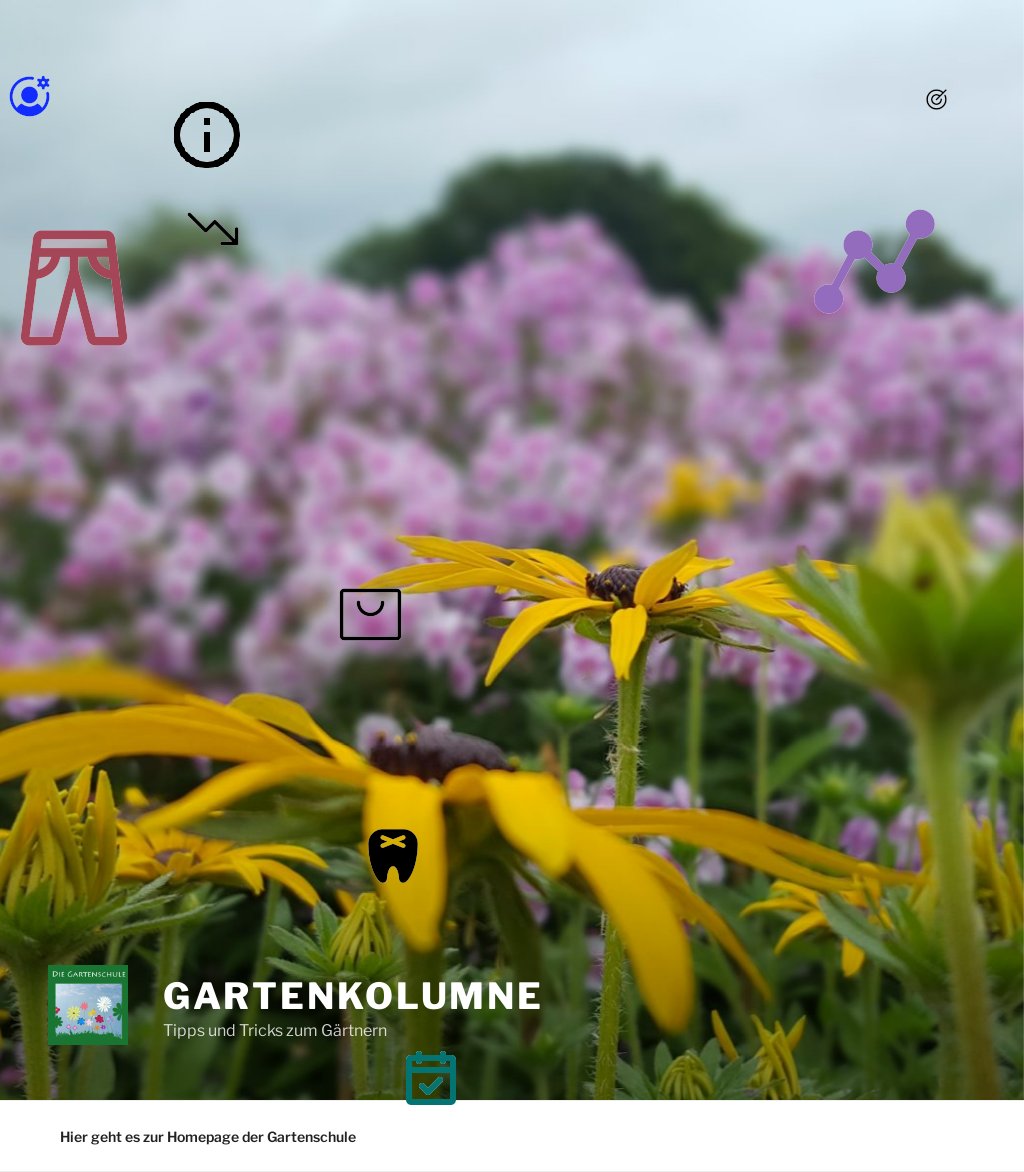  I want to click on confirm or complete a scheduled event, so click(431, 1080).